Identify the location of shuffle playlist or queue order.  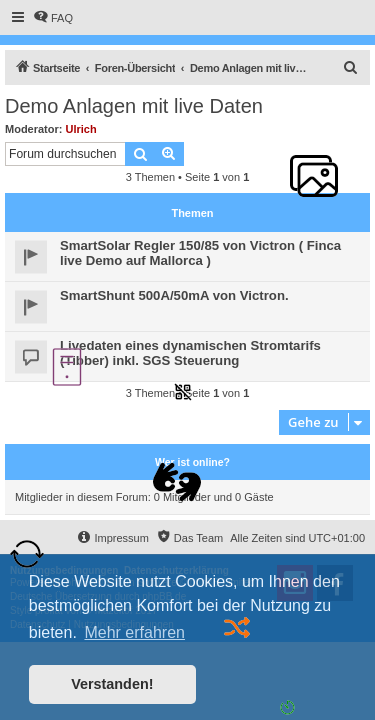
(236, 627).